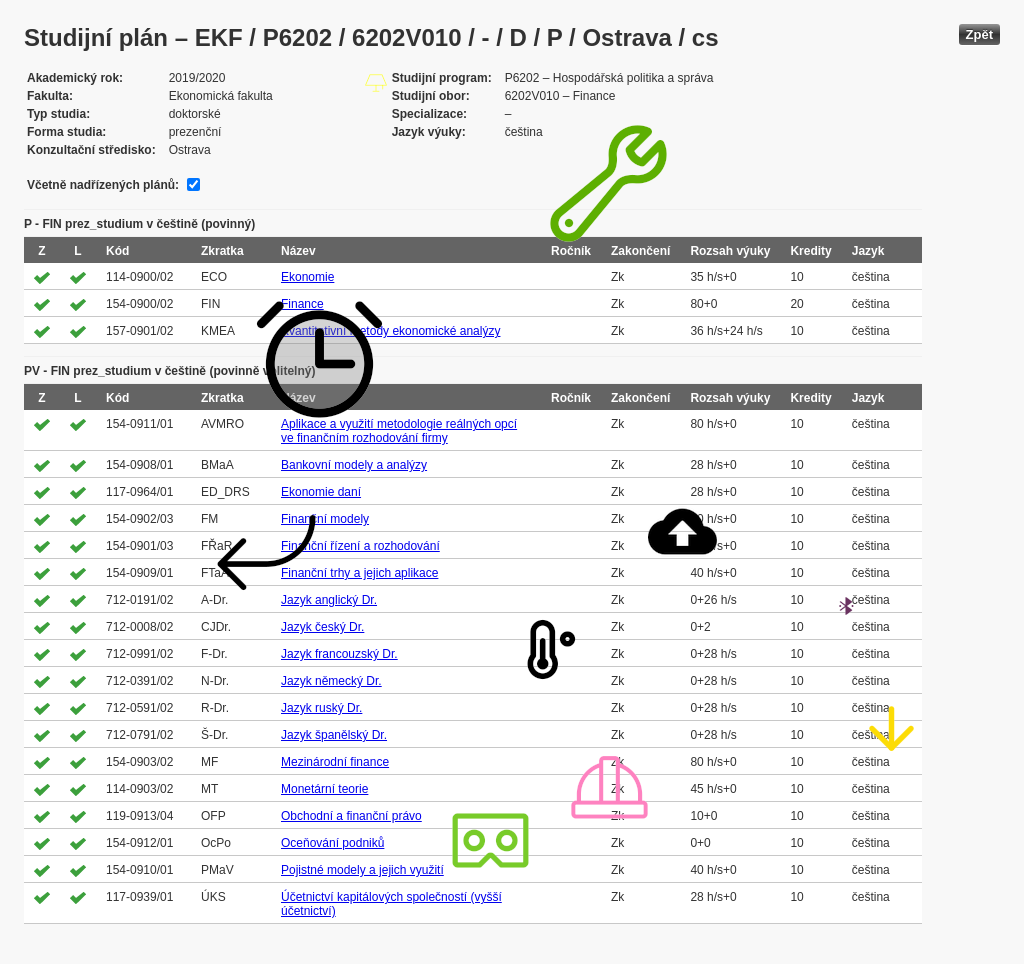 Image resolution: width=1024 pixels, height=964 pixels. What do you see at coordinates (266, 552) in the screenshot?
I see `reply to a message` at bounding box center [266, 552].